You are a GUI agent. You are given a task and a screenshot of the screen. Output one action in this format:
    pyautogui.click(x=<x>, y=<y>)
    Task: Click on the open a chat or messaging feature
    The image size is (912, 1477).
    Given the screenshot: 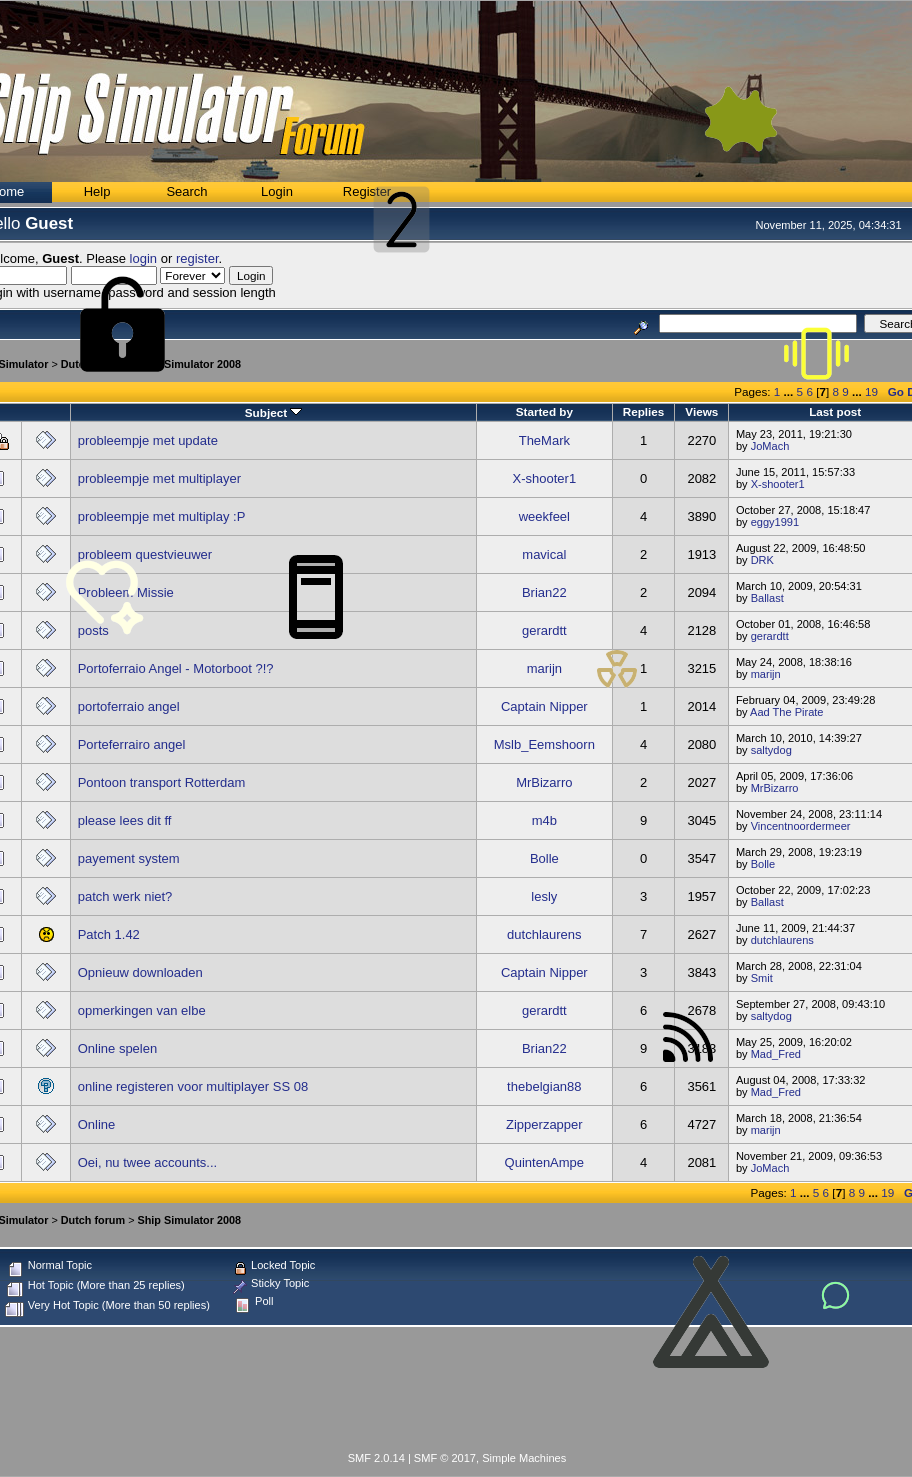 What is the action you would take?
    pyautogui.click(x=835, y=1295)
    